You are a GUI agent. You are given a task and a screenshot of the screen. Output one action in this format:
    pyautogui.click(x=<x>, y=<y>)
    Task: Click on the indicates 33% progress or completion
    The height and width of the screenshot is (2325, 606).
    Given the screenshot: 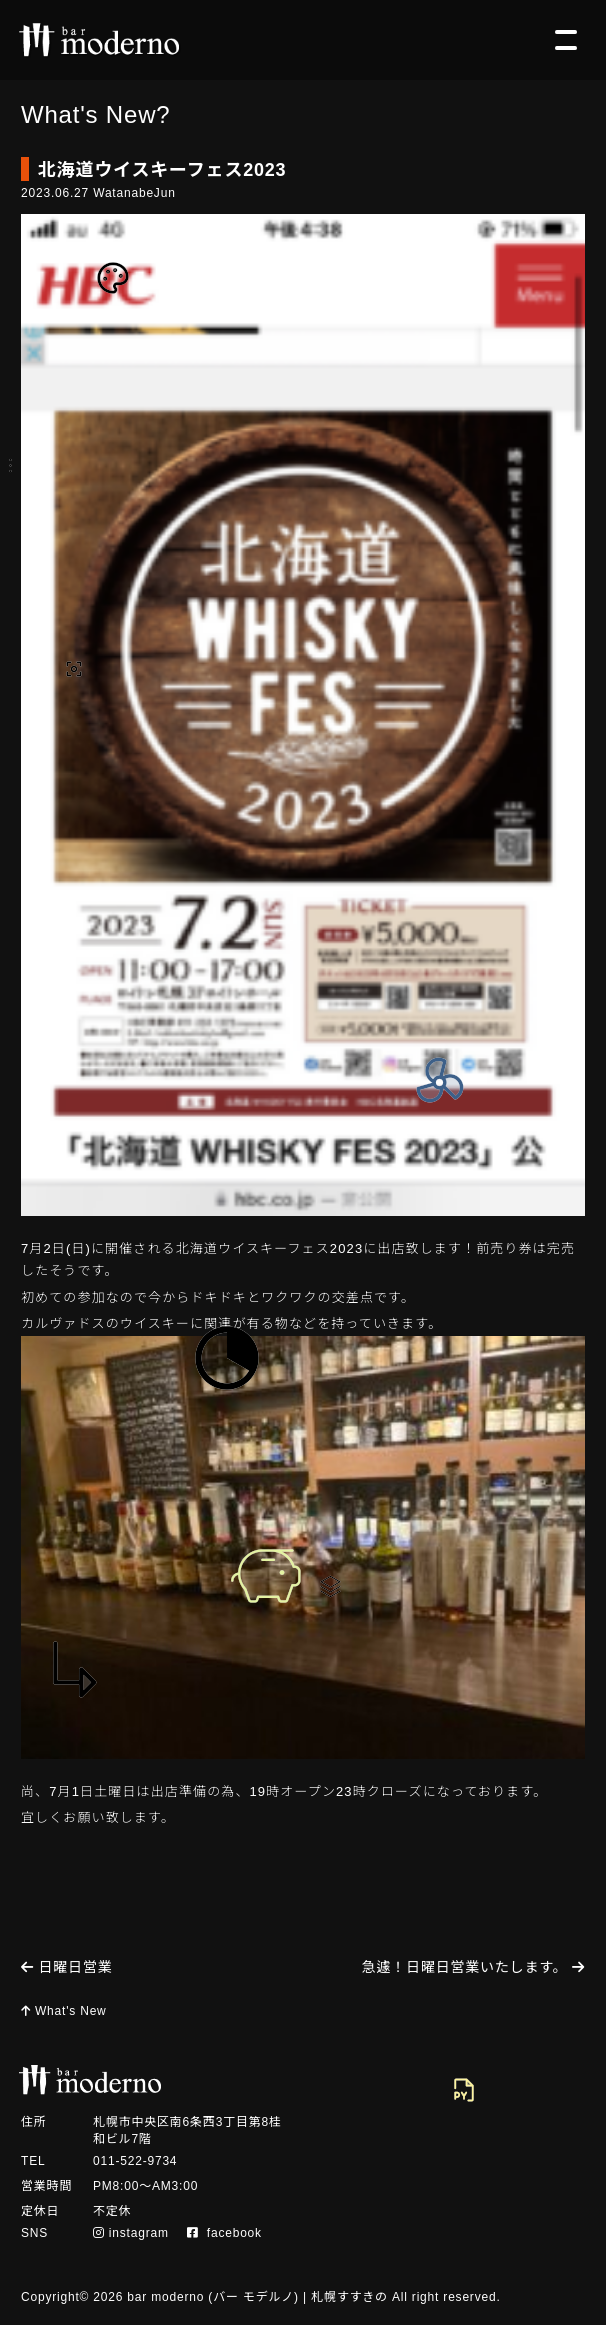 What is the action you would take?
    pyautogui.click(x=227, y=1358)
    